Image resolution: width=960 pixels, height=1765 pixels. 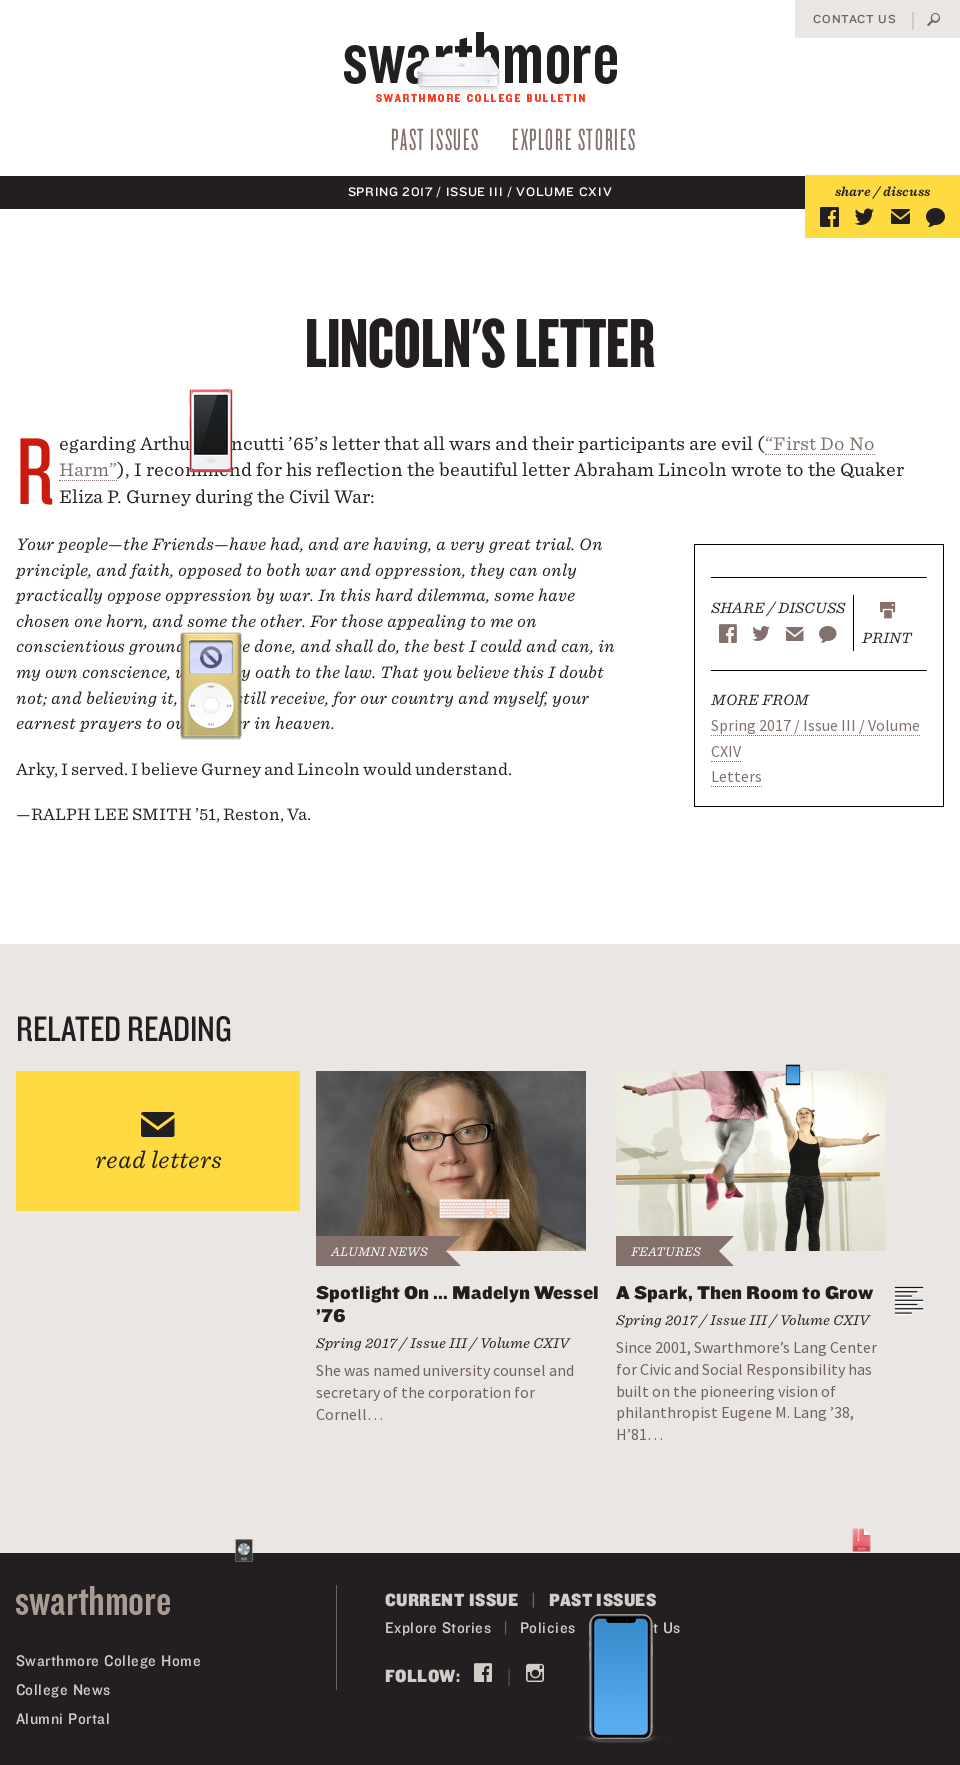 I want to click on open a Logic Pro project file, so click(x=244, y=1551).